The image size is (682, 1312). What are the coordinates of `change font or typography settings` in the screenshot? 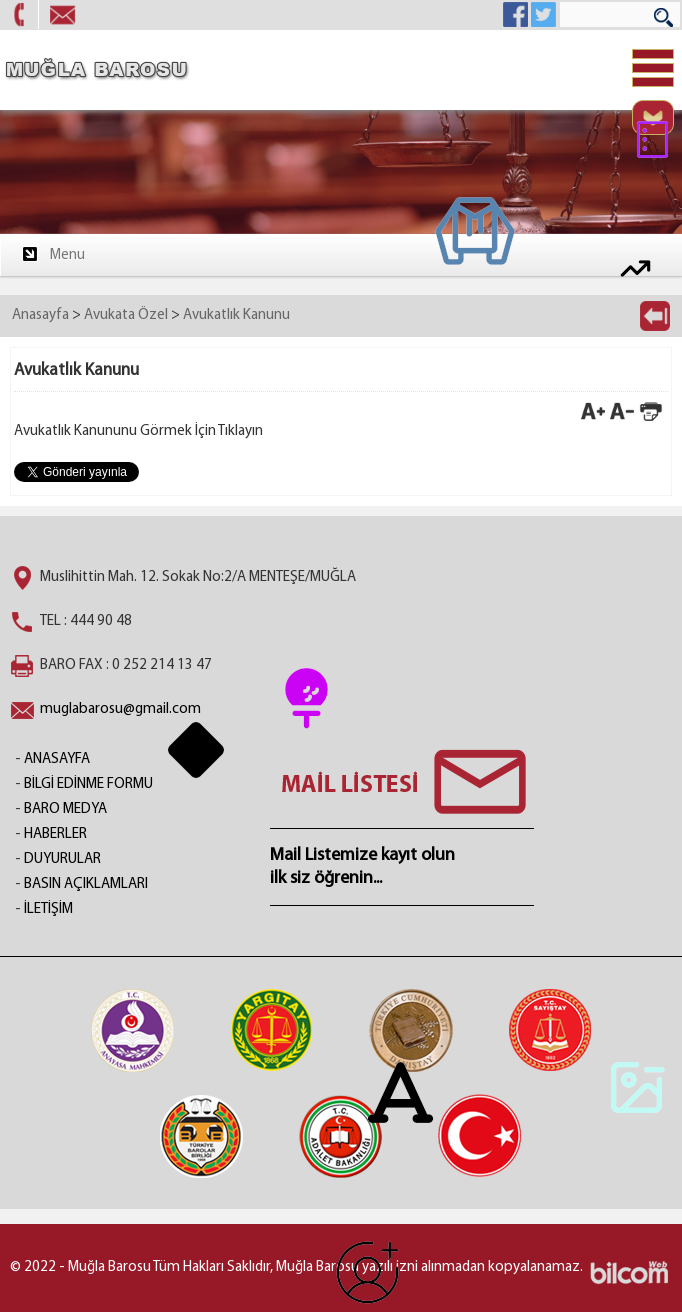 It's located at (400, 1092).